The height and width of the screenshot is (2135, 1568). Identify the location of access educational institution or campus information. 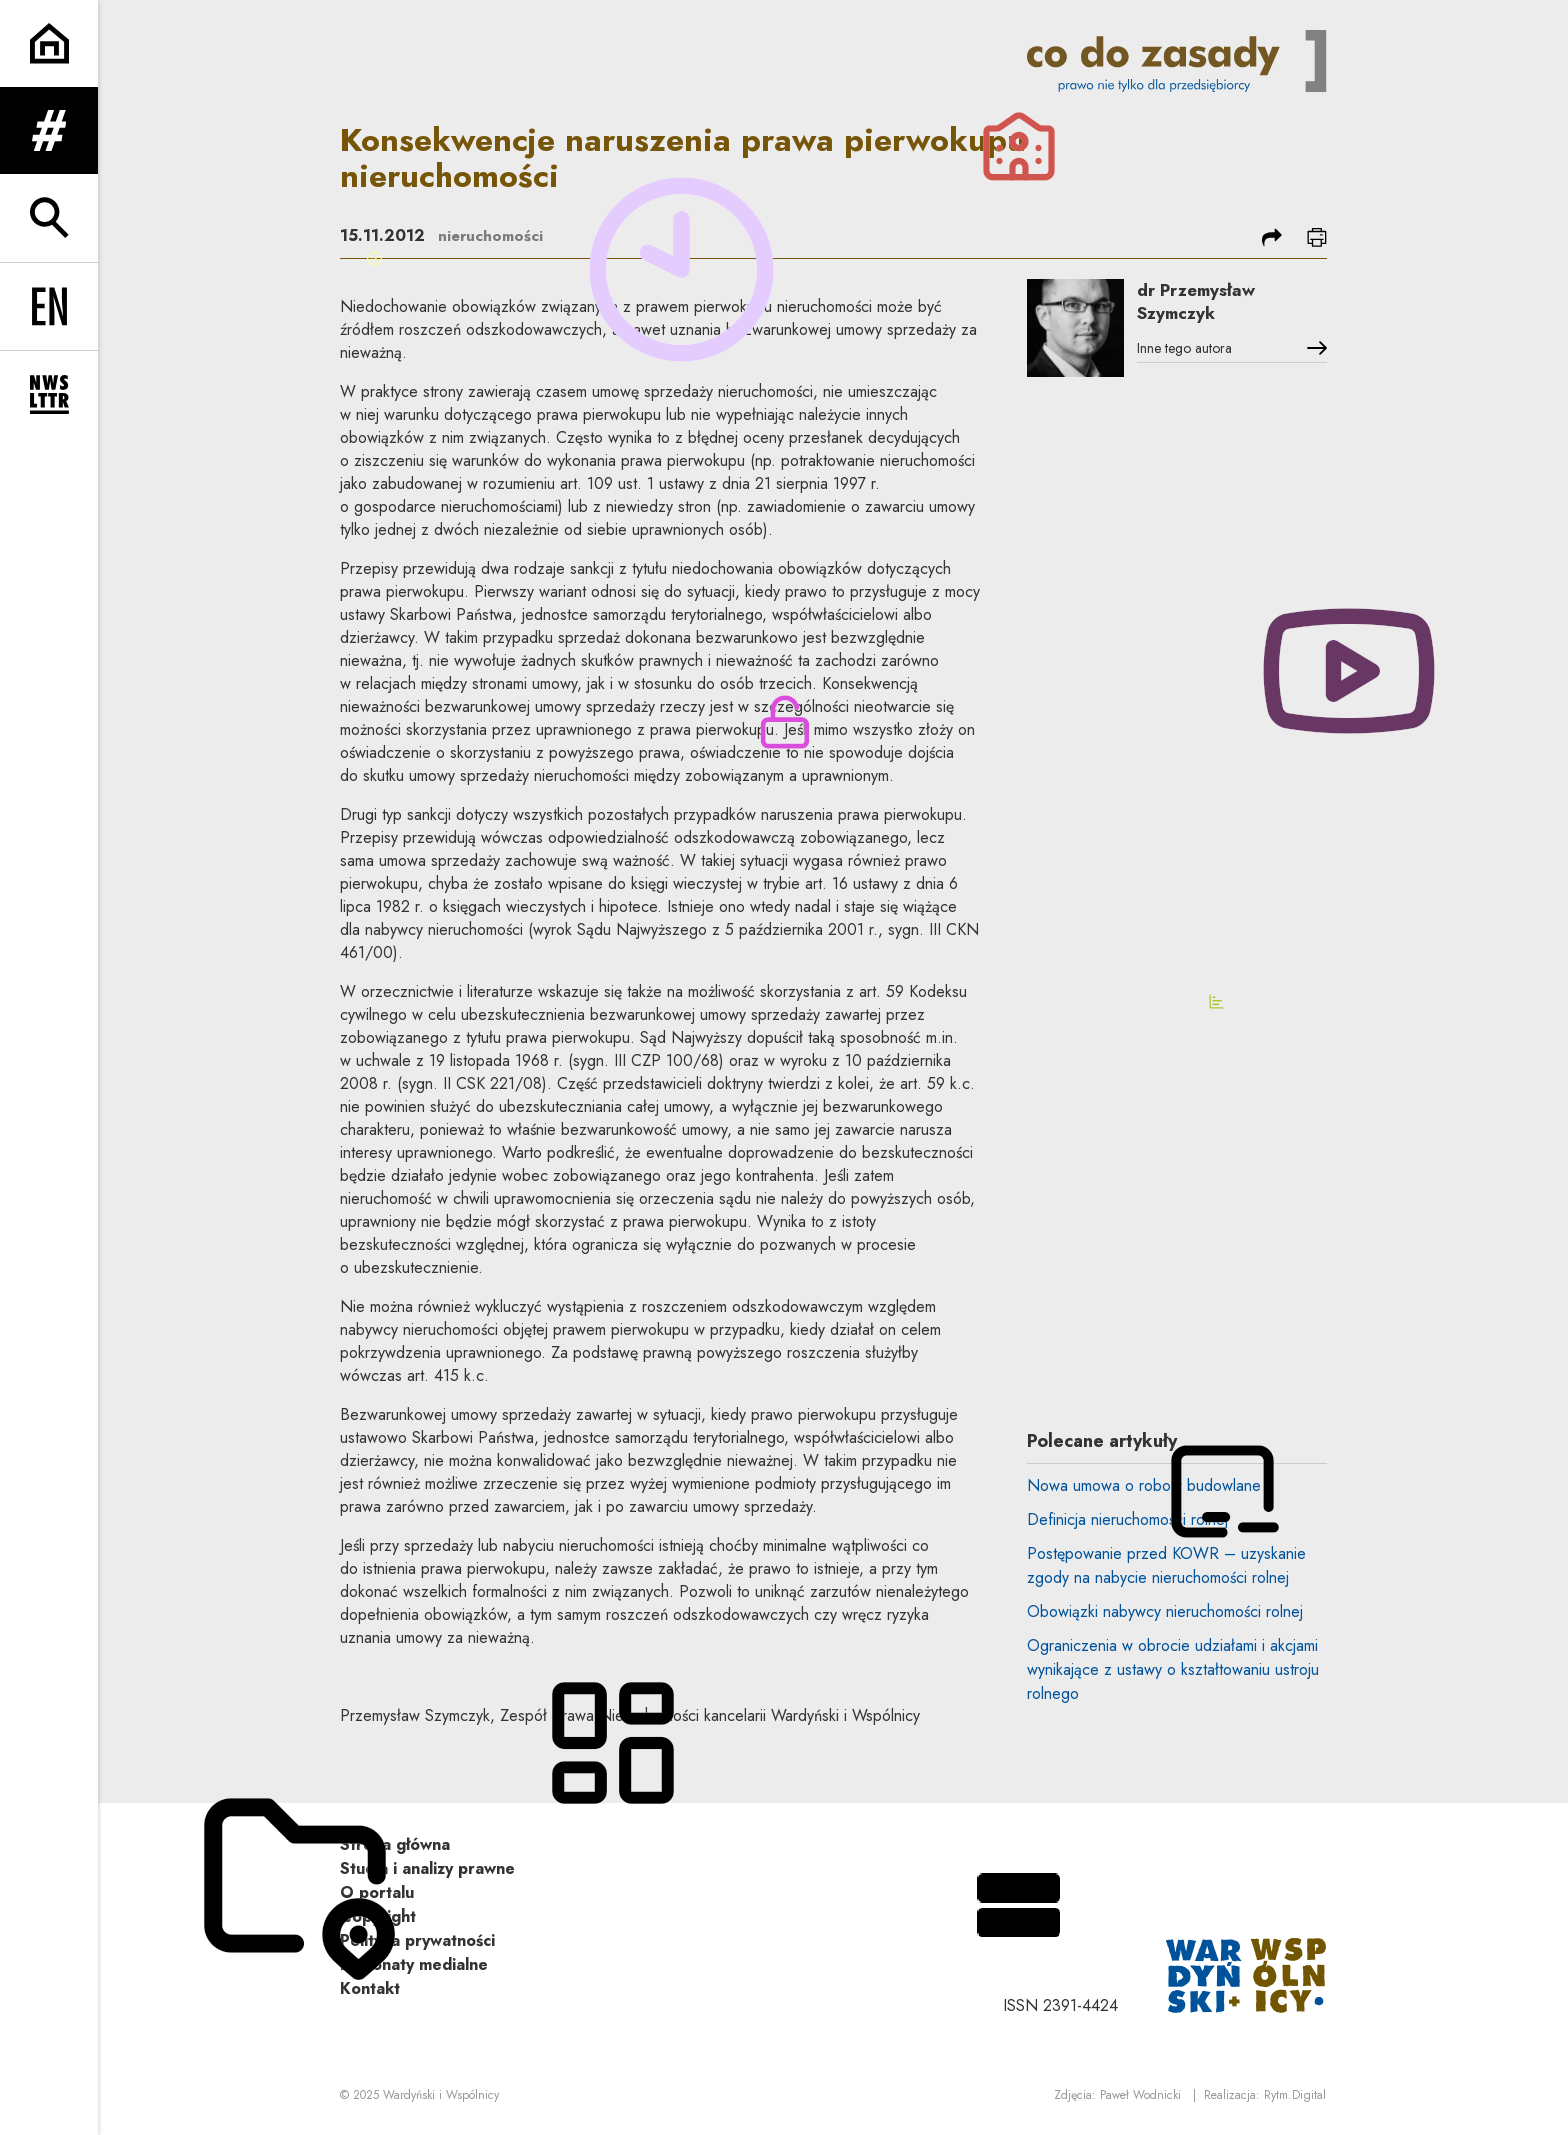
(1019, 148).